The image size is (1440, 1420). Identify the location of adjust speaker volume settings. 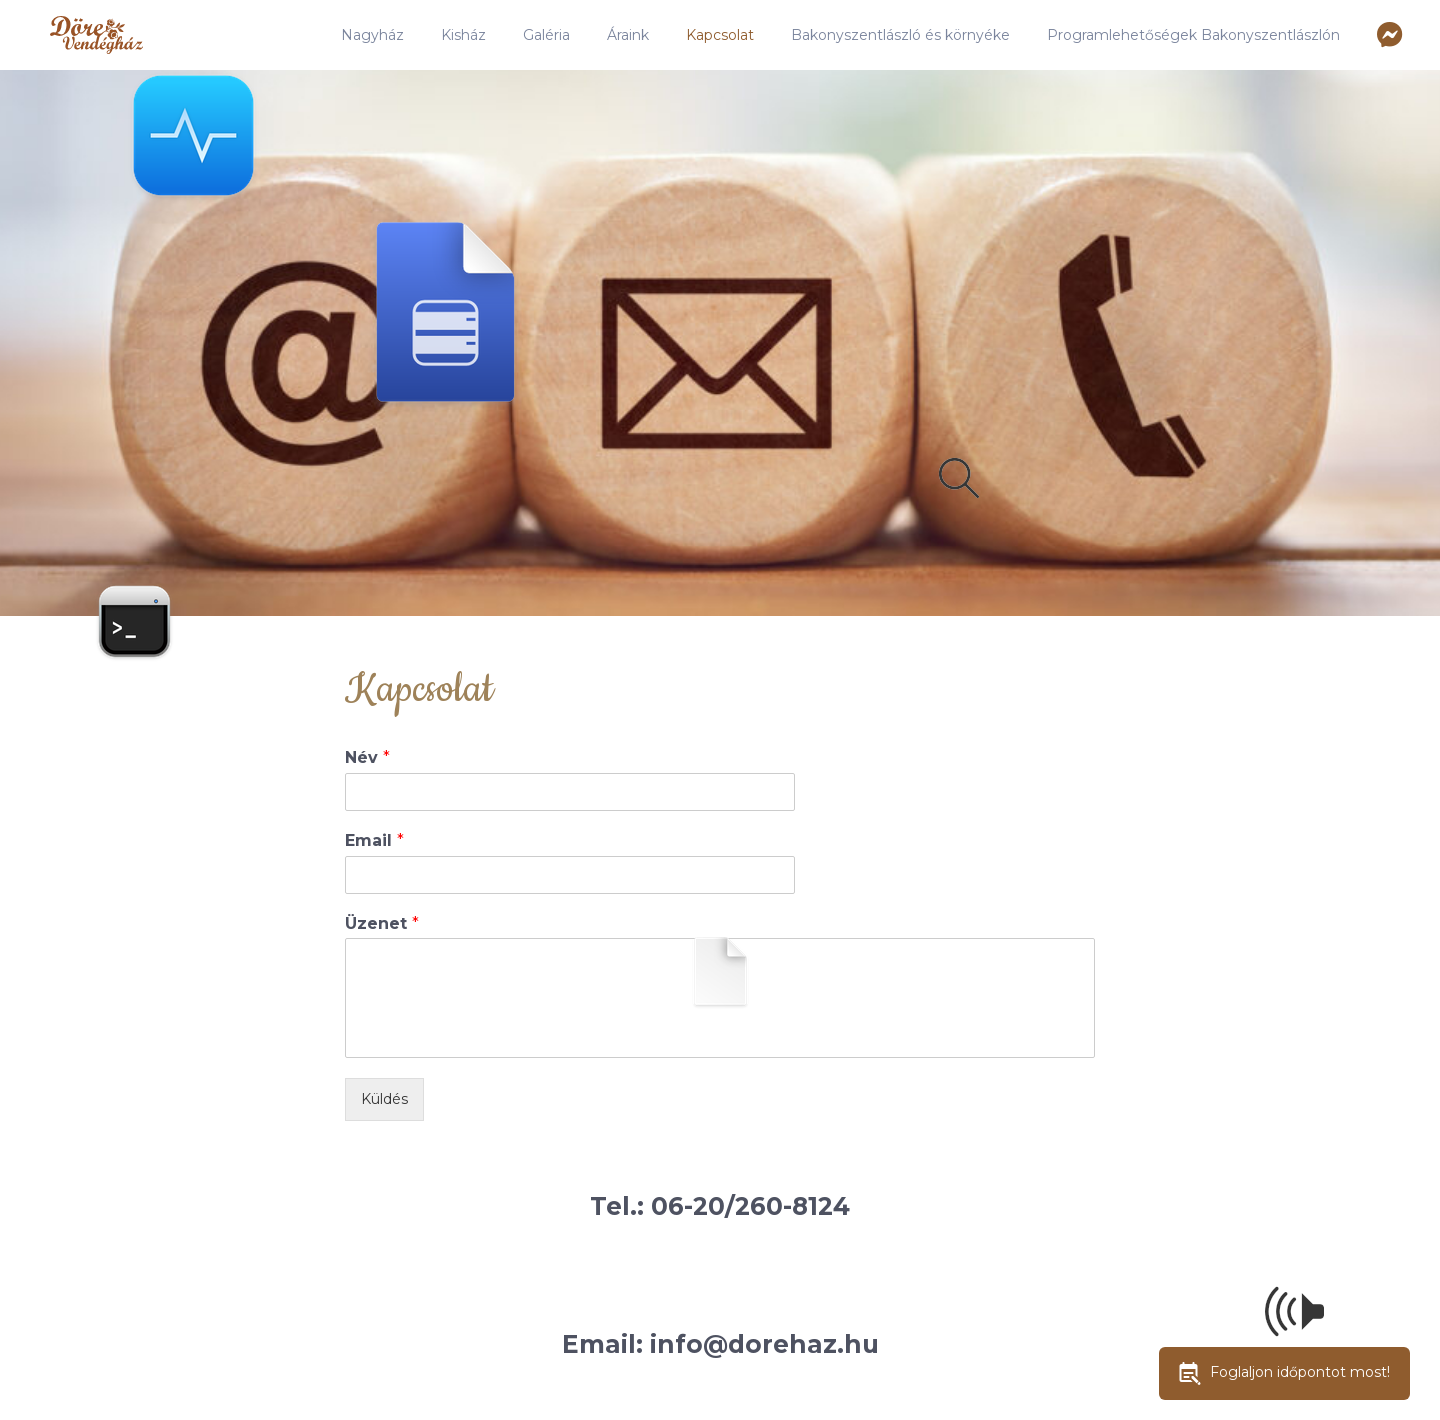
(1294, 1311).